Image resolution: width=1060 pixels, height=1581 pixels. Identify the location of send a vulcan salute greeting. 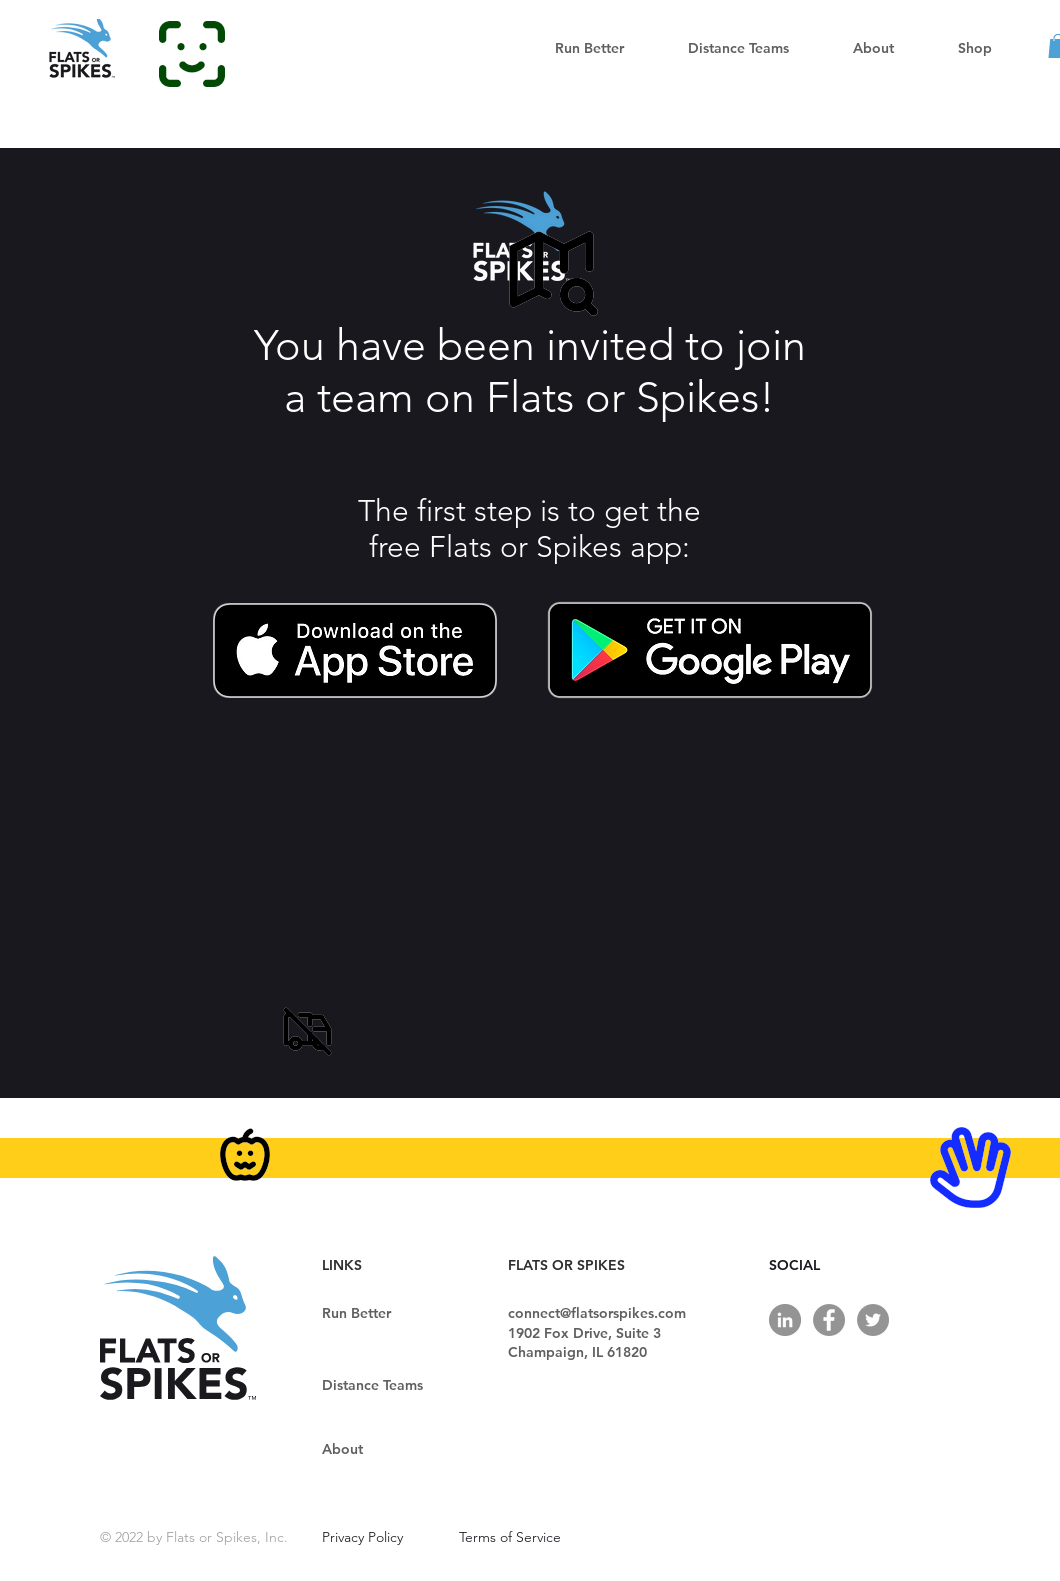
(970, 1167).